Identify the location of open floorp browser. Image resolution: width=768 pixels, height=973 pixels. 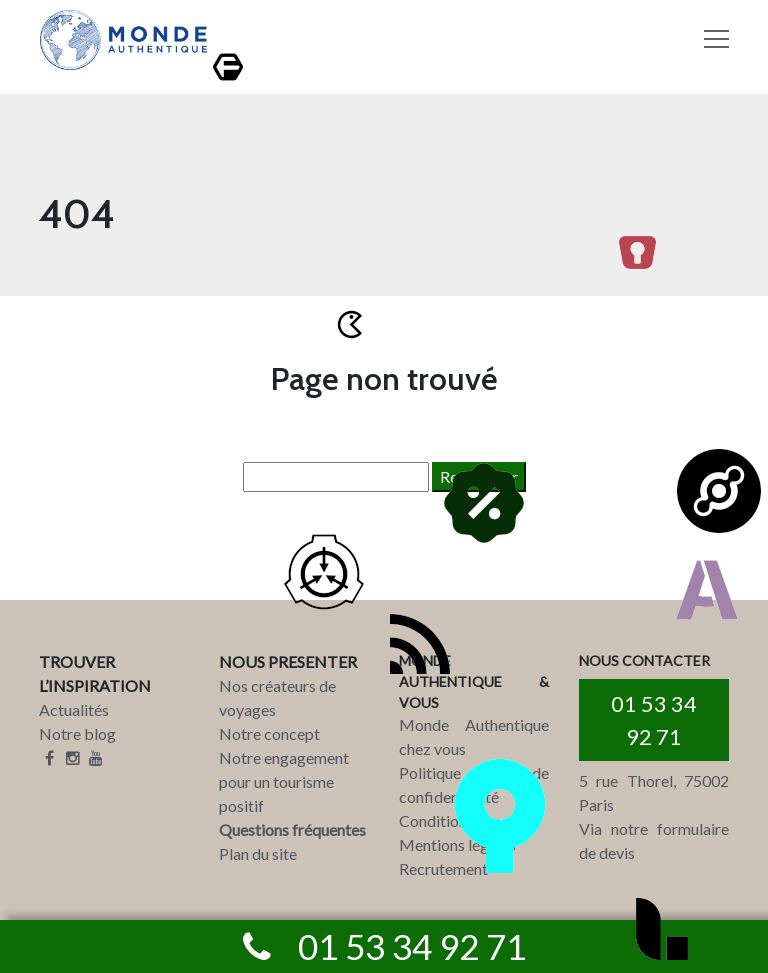
(228, 67).